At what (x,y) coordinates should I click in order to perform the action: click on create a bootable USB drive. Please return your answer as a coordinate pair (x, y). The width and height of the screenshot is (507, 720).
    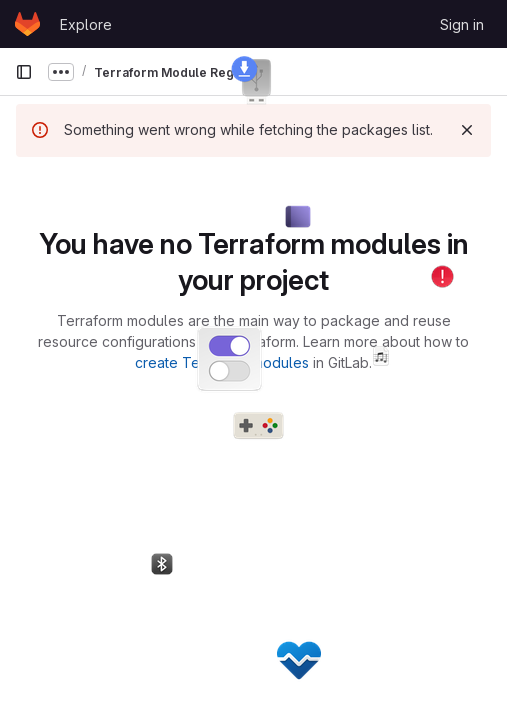
    Looking at the image, I should click on (256, 81).